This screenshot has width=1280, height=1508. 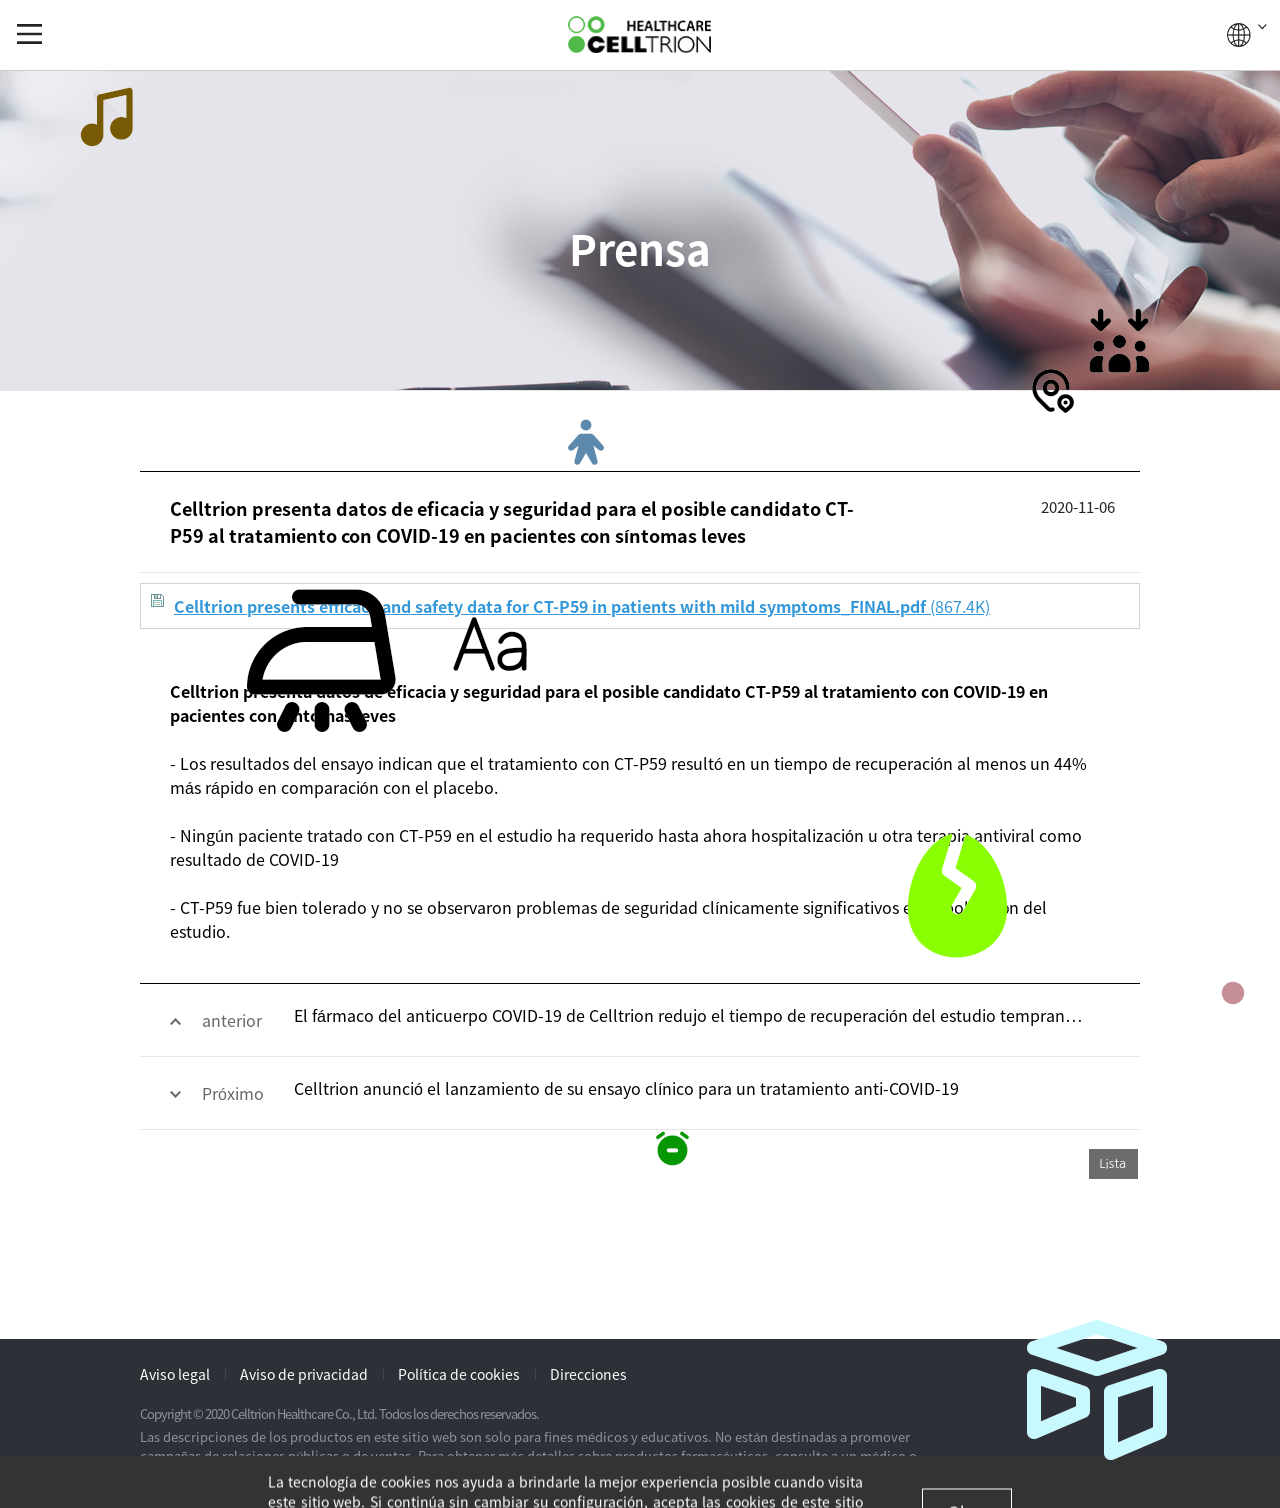 What do you see at coordinates (672, 1148) in the screenshot?
I see `remove or delete an alarm` at bounding box center [672, 1148].